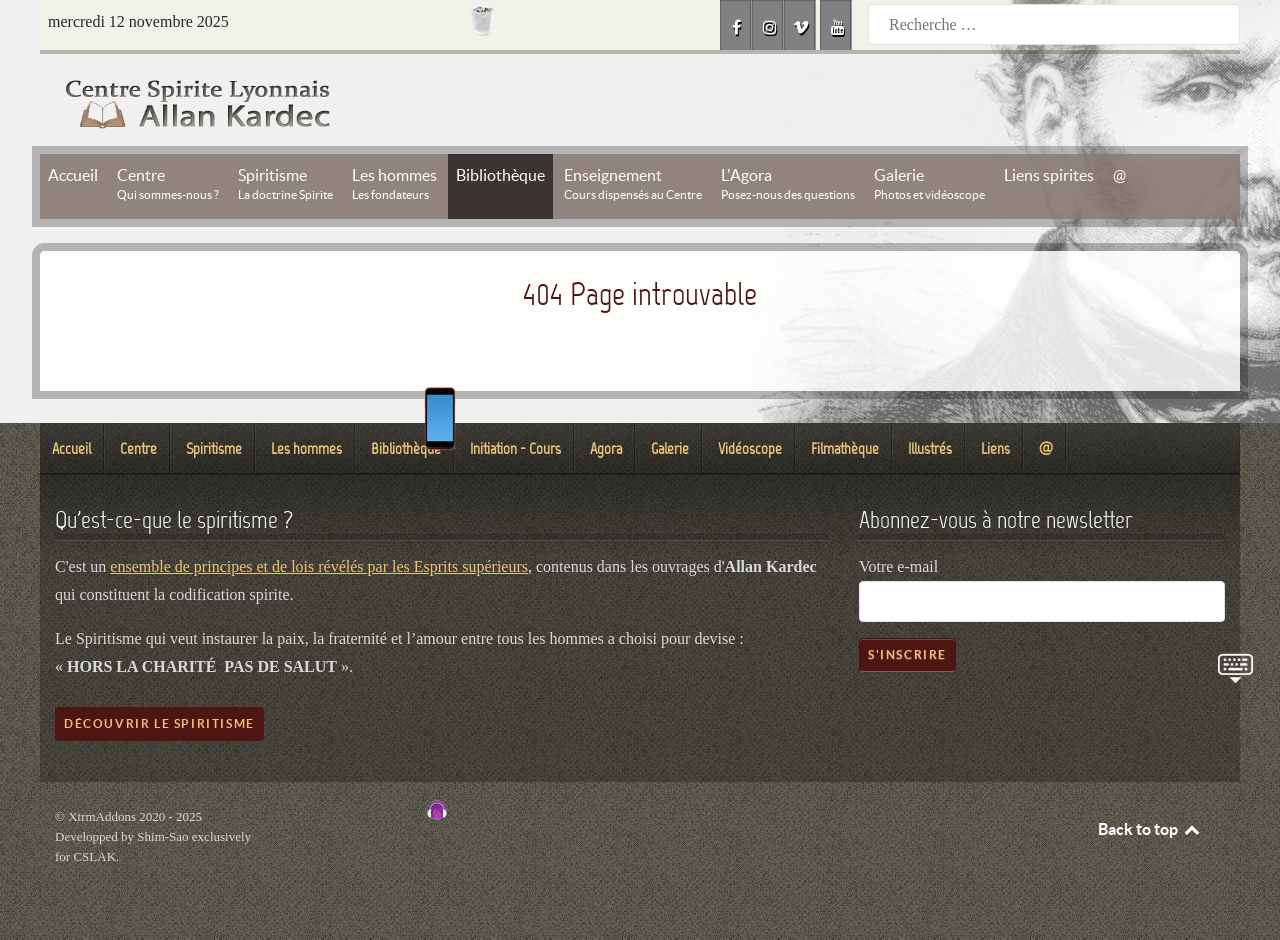 This screenshot has height=940, width=1280. What do you see at coordinates (483, 21) in the screenshot?
I see `manage trash storage and deleted files` at bounding box center [483, 21].